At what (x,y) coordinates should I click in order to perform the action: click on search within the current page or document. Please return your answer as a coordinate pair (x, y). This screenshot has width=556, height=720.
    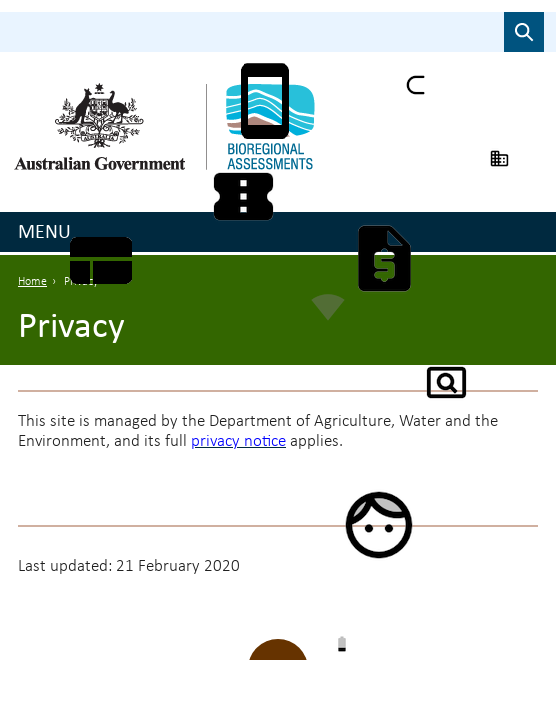
    Looking at the image, I should click on (446, 382).